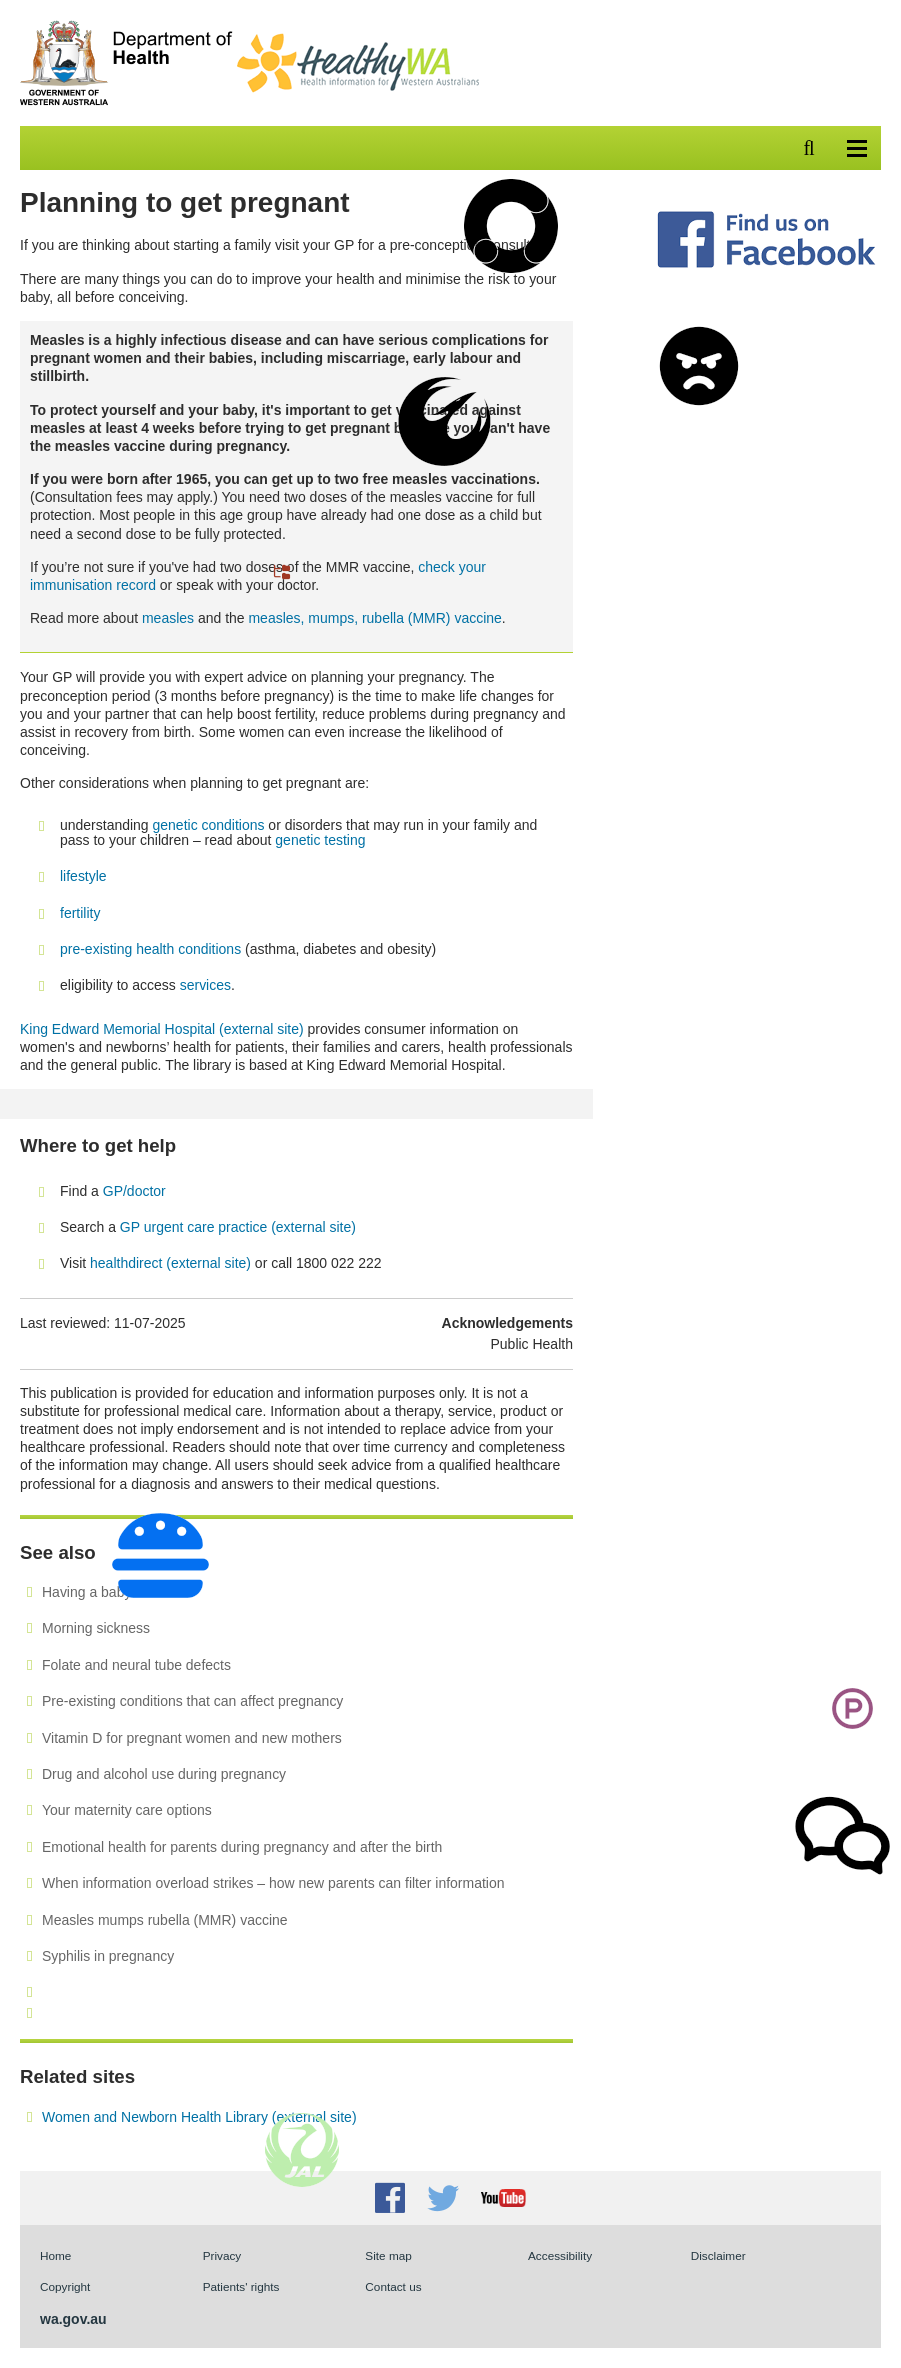 This screenshot has height=2368, width=901. I want to click on react to a message with anger, so click(699, 366).